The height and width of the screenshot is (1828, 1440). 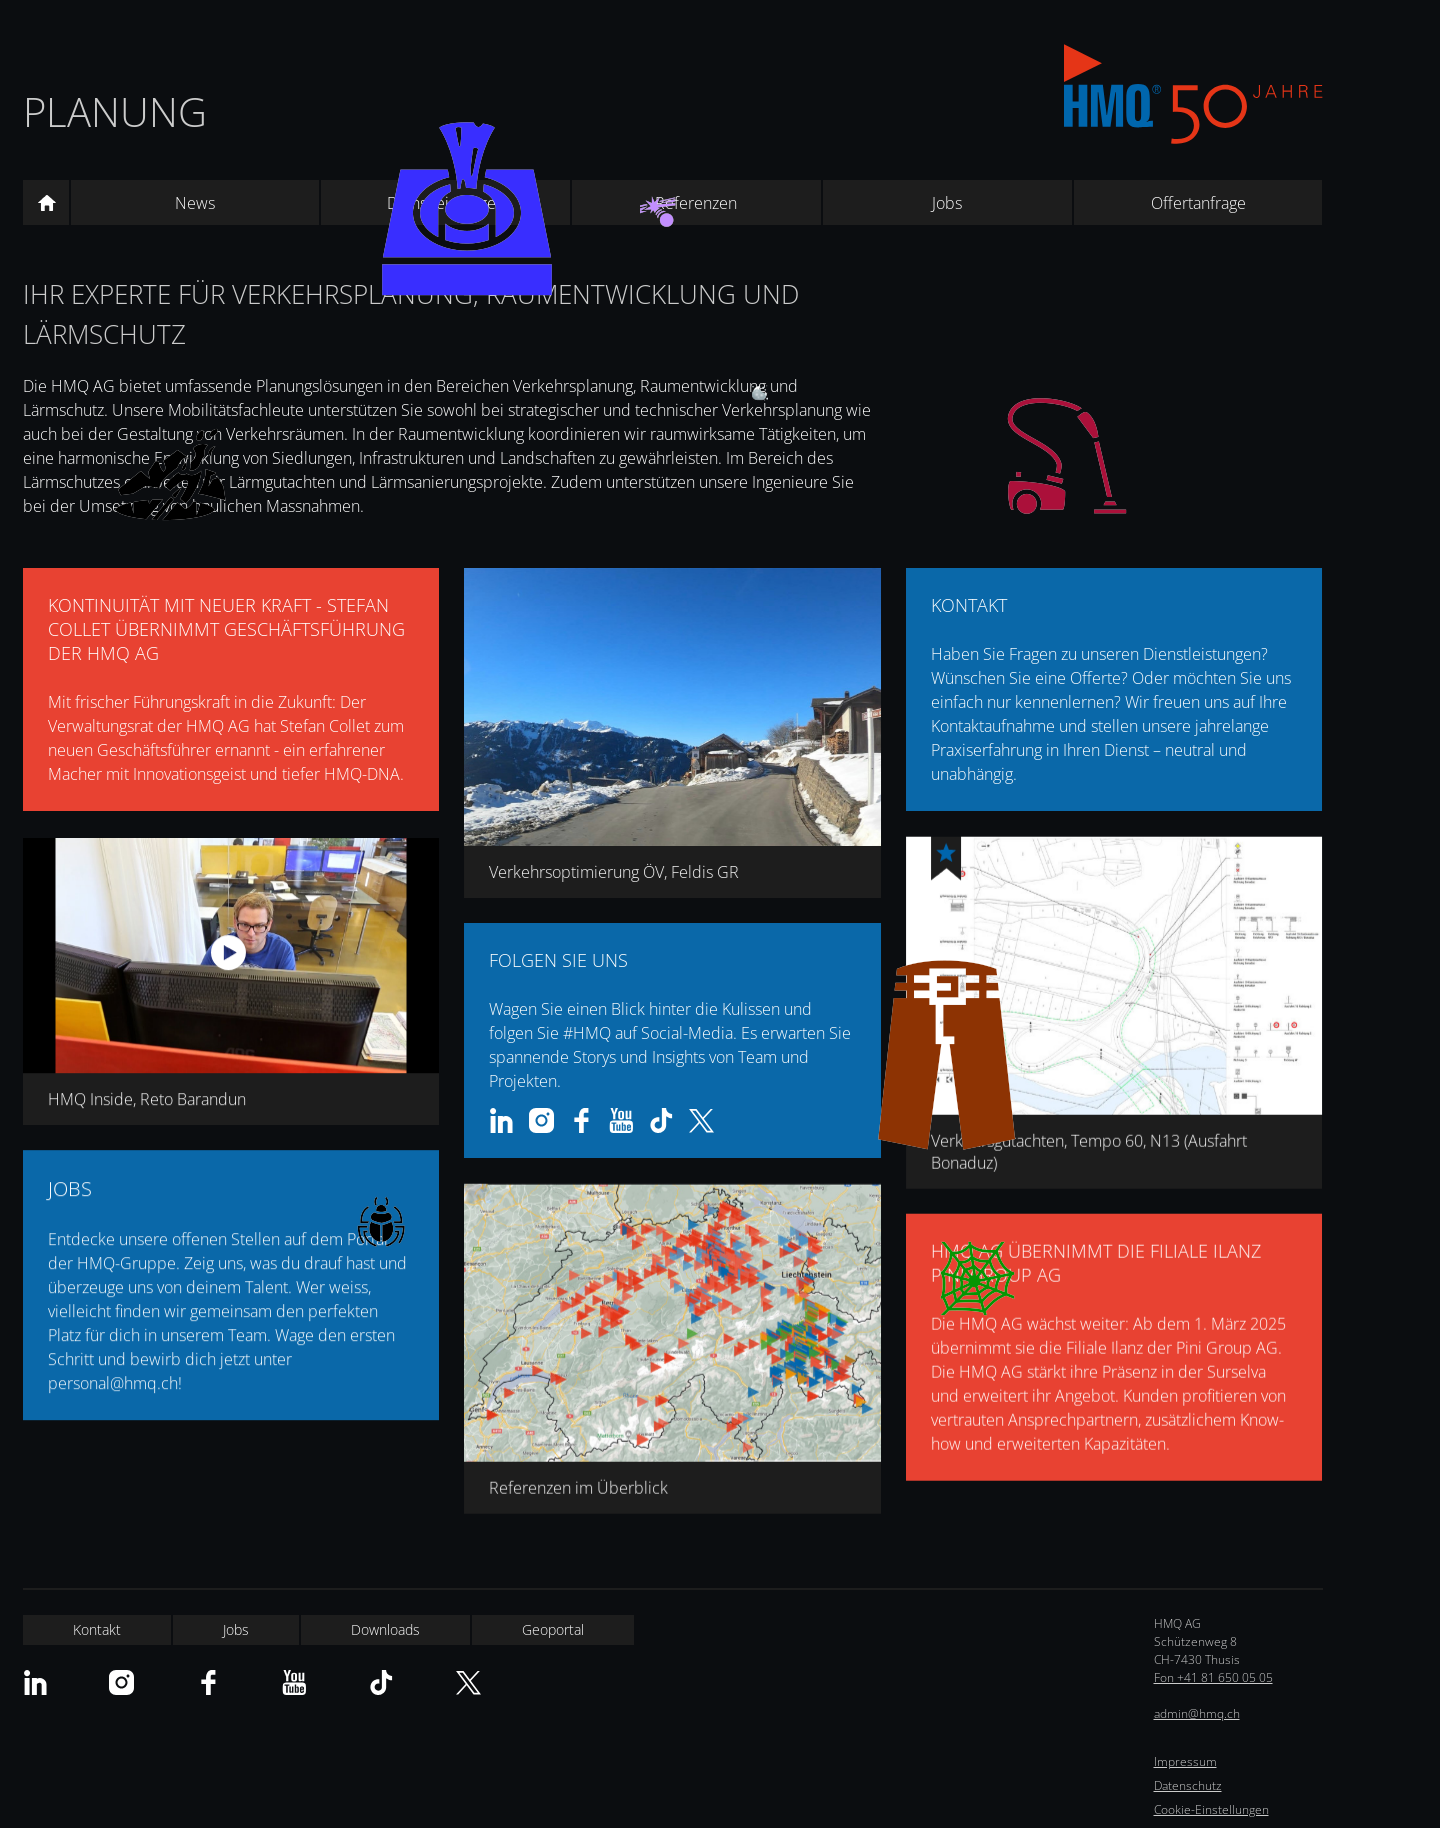 I want to click on indicates a spider or web-related game element, so click(x=977, y=1278).